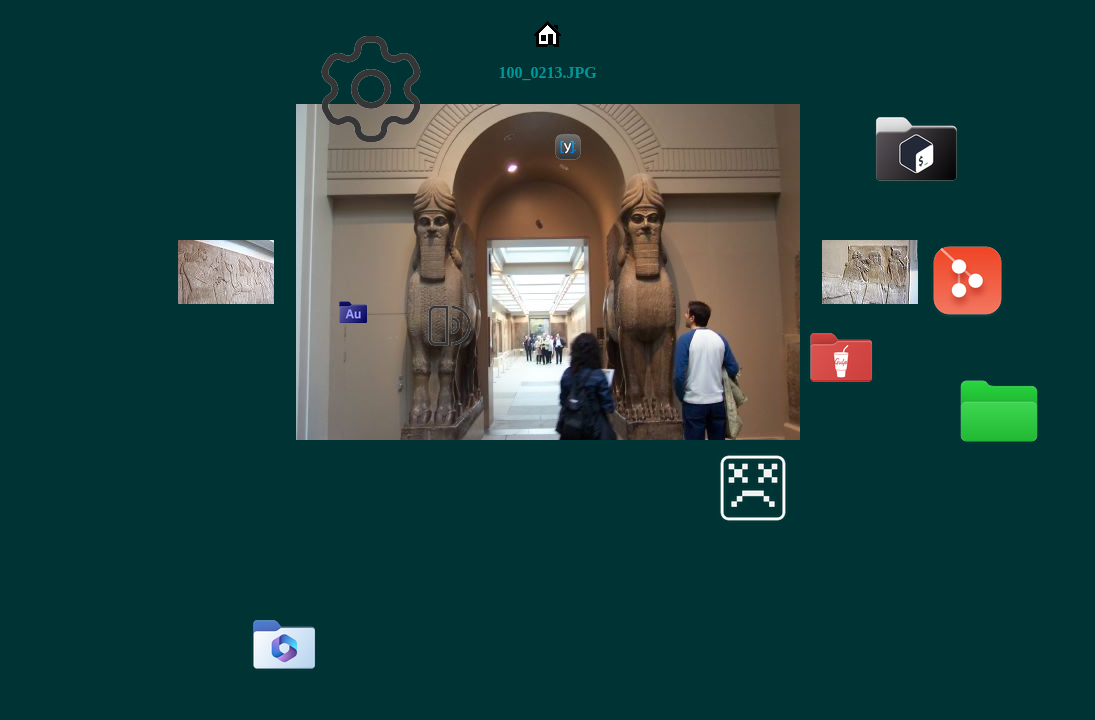  What do you see at coordinates (284, 646) in the screenshot?
I see `open microsoft 365 files folder` at bounding box center [284, 646].